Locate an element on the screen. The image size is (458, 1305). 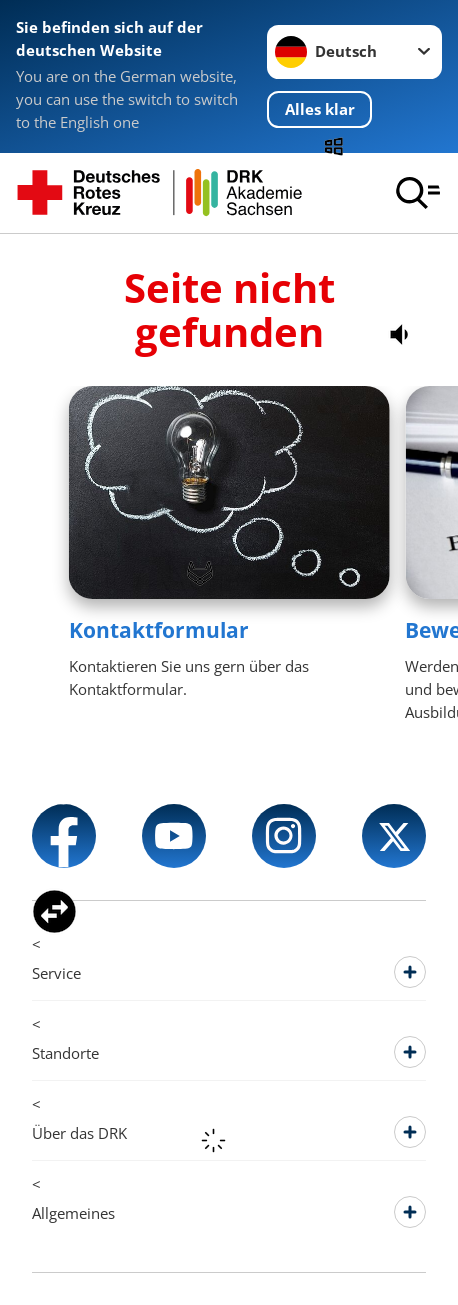
open GitLab repository is located at coordinates (200, 573).